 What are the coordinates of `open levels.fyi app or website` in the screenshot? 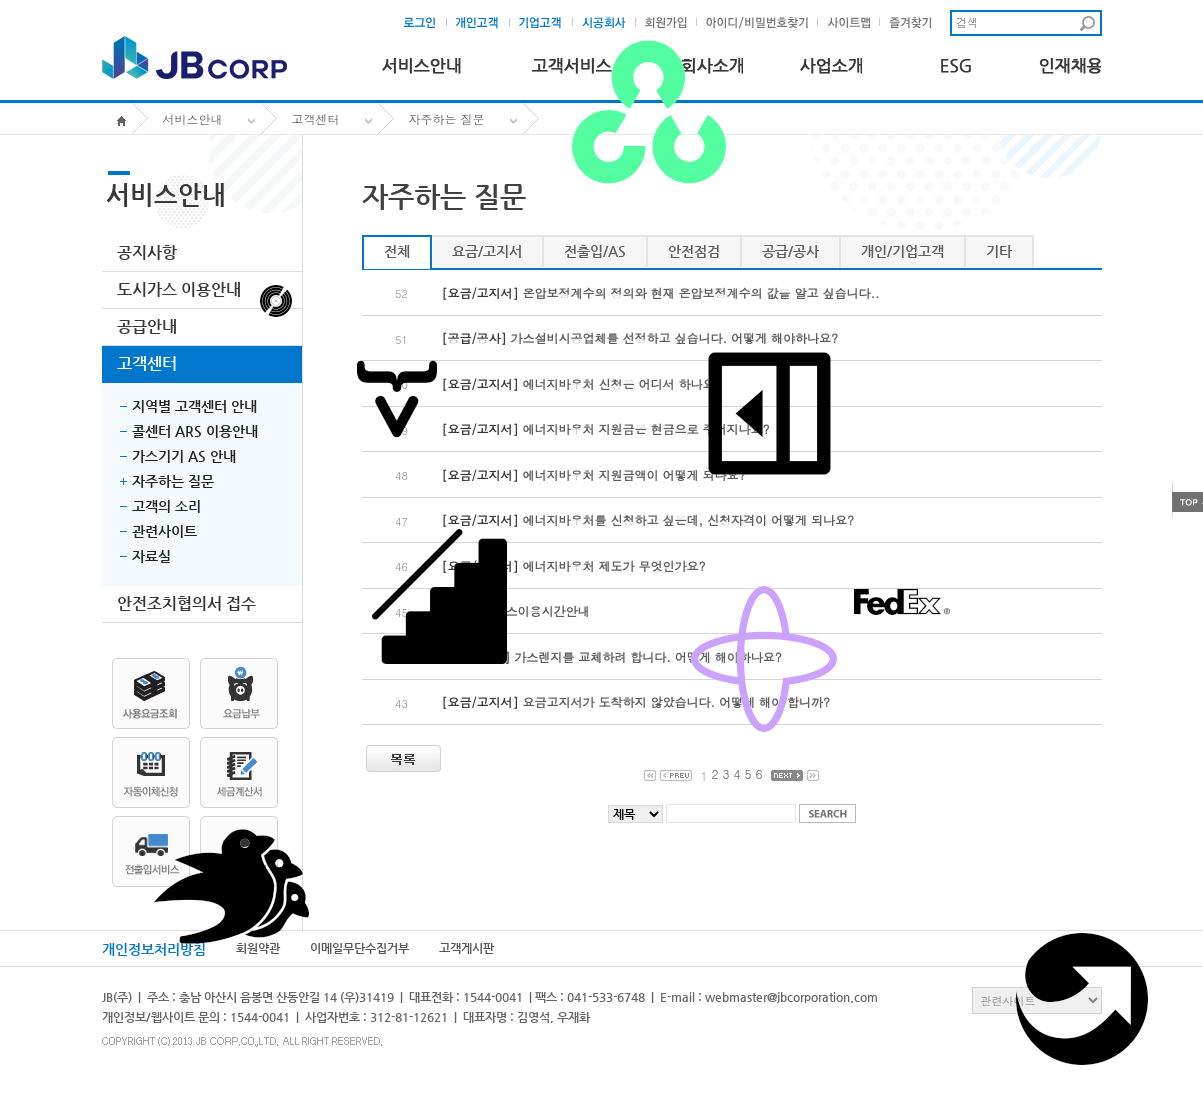 It's located at (439, 596).